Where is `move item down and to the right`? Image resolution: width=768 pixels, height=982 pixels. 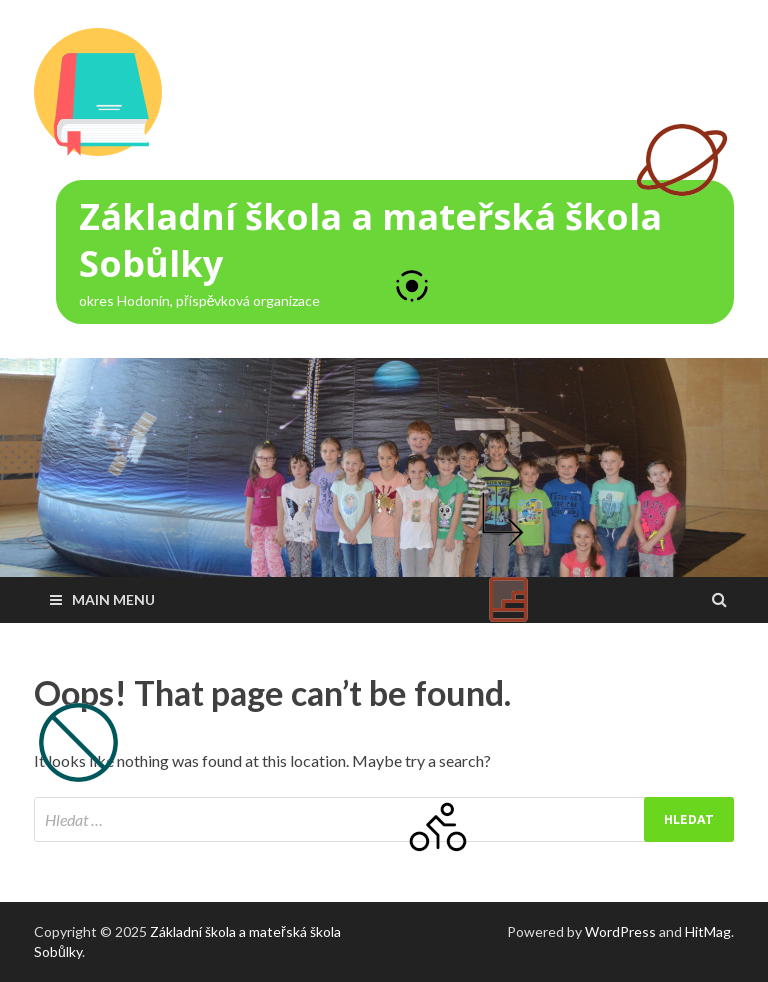
move item down and to the right is located at coordinates (498, 519).